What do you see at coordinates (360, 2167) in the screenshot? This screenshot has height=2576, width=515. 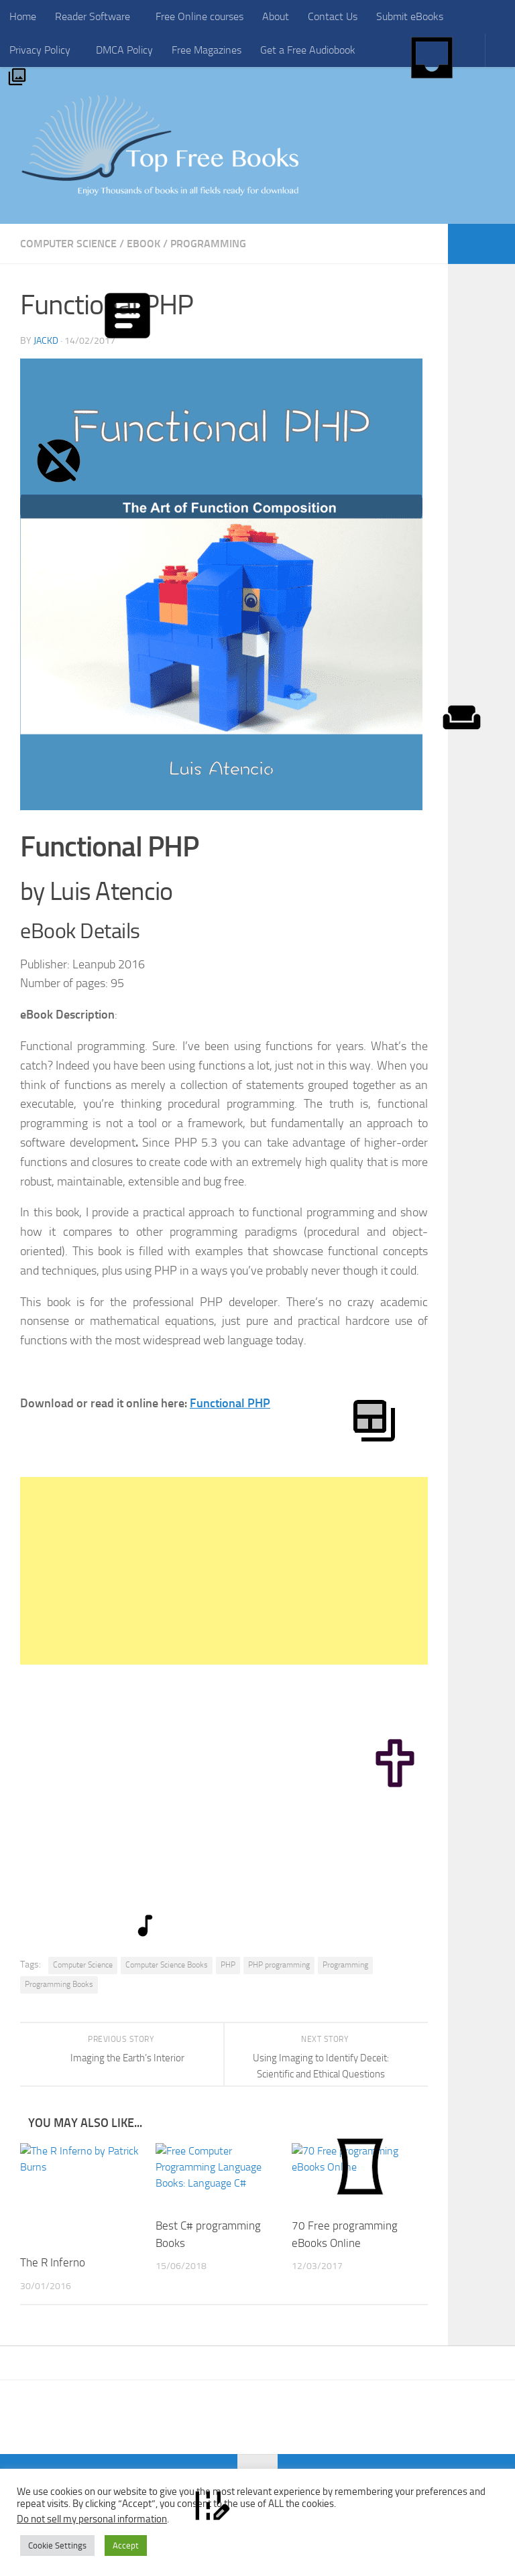 I see `switch to vertical panorama capture mode` at bounding box center [360, 2167].